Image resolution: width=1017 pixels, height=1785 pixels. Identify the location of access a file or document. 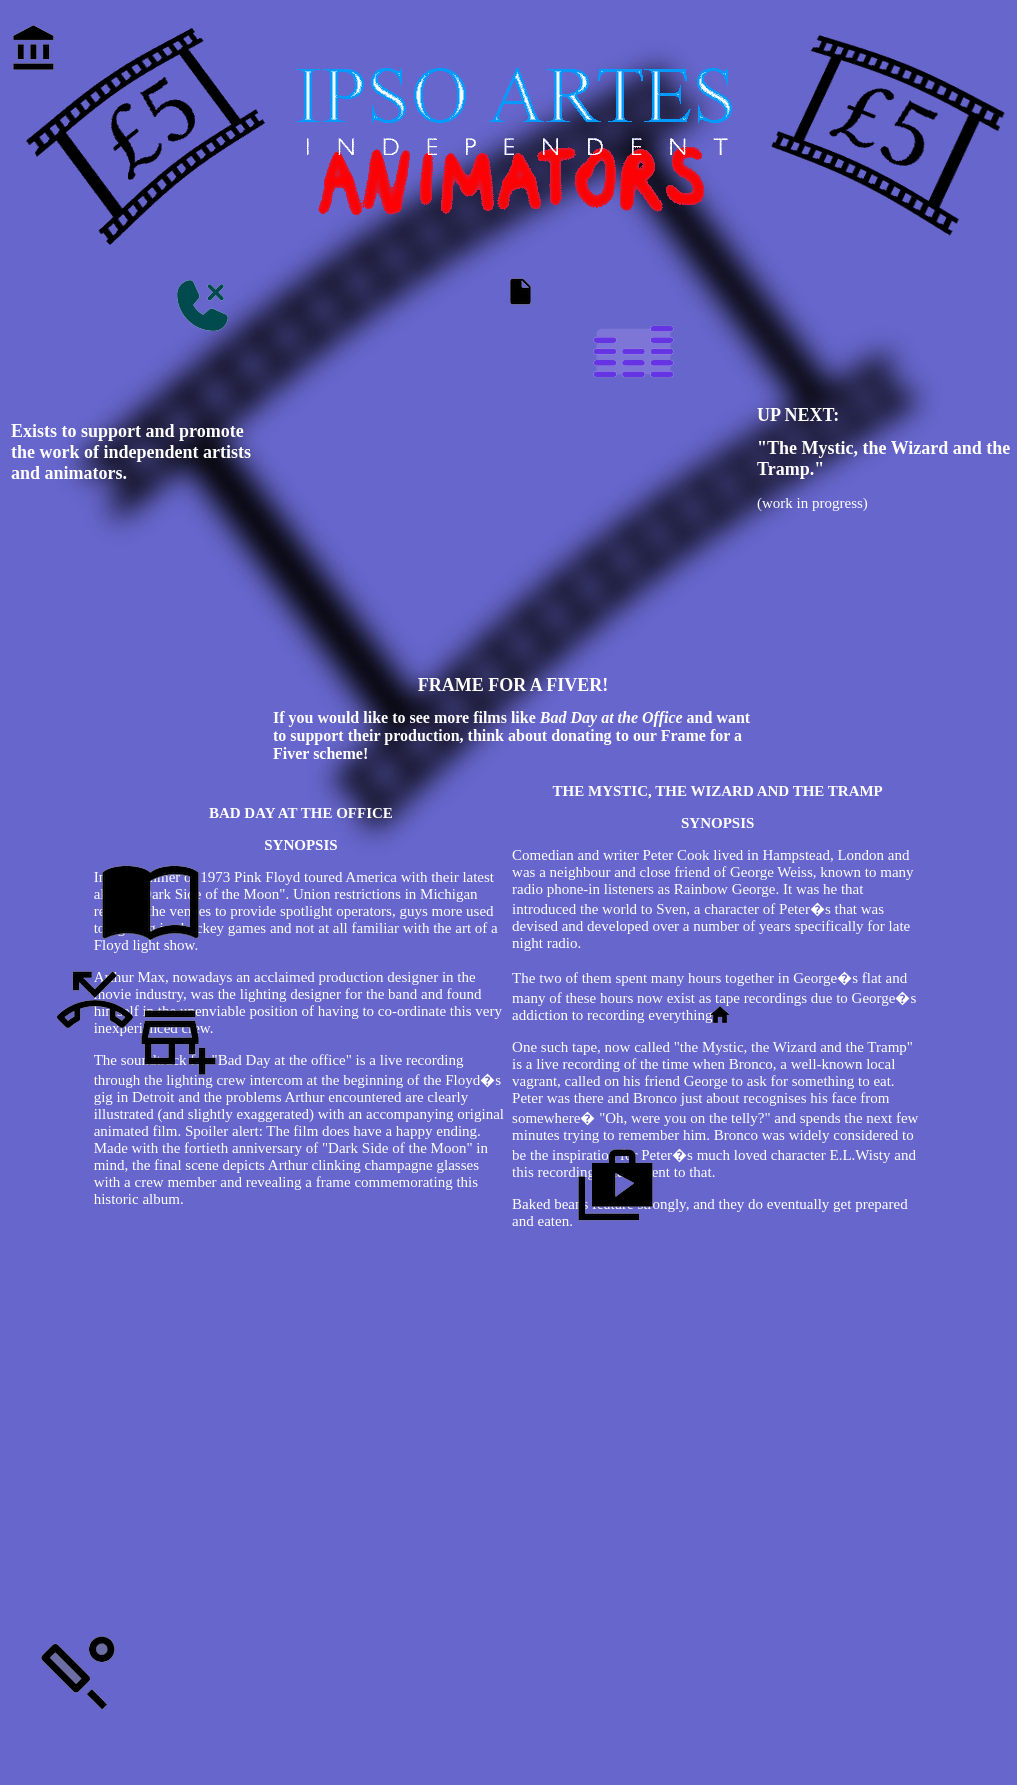
(520, 291).